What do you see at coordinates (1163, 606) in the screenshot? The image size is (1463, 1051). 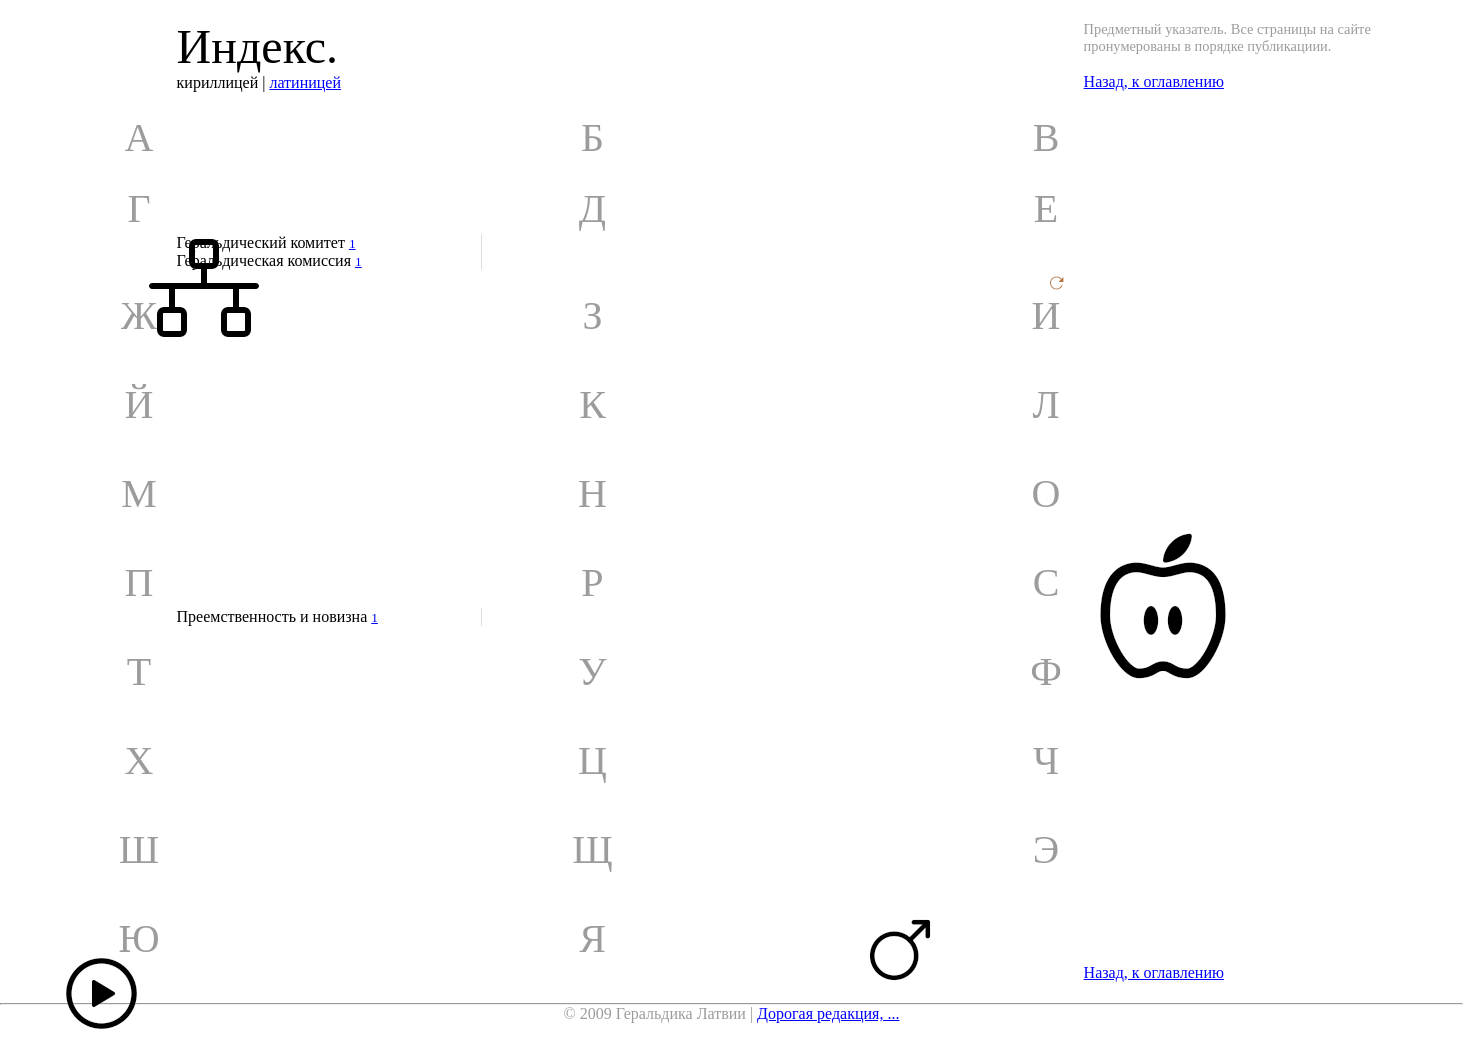 I see `view nutrition information` at bounding box center [1163, 606].